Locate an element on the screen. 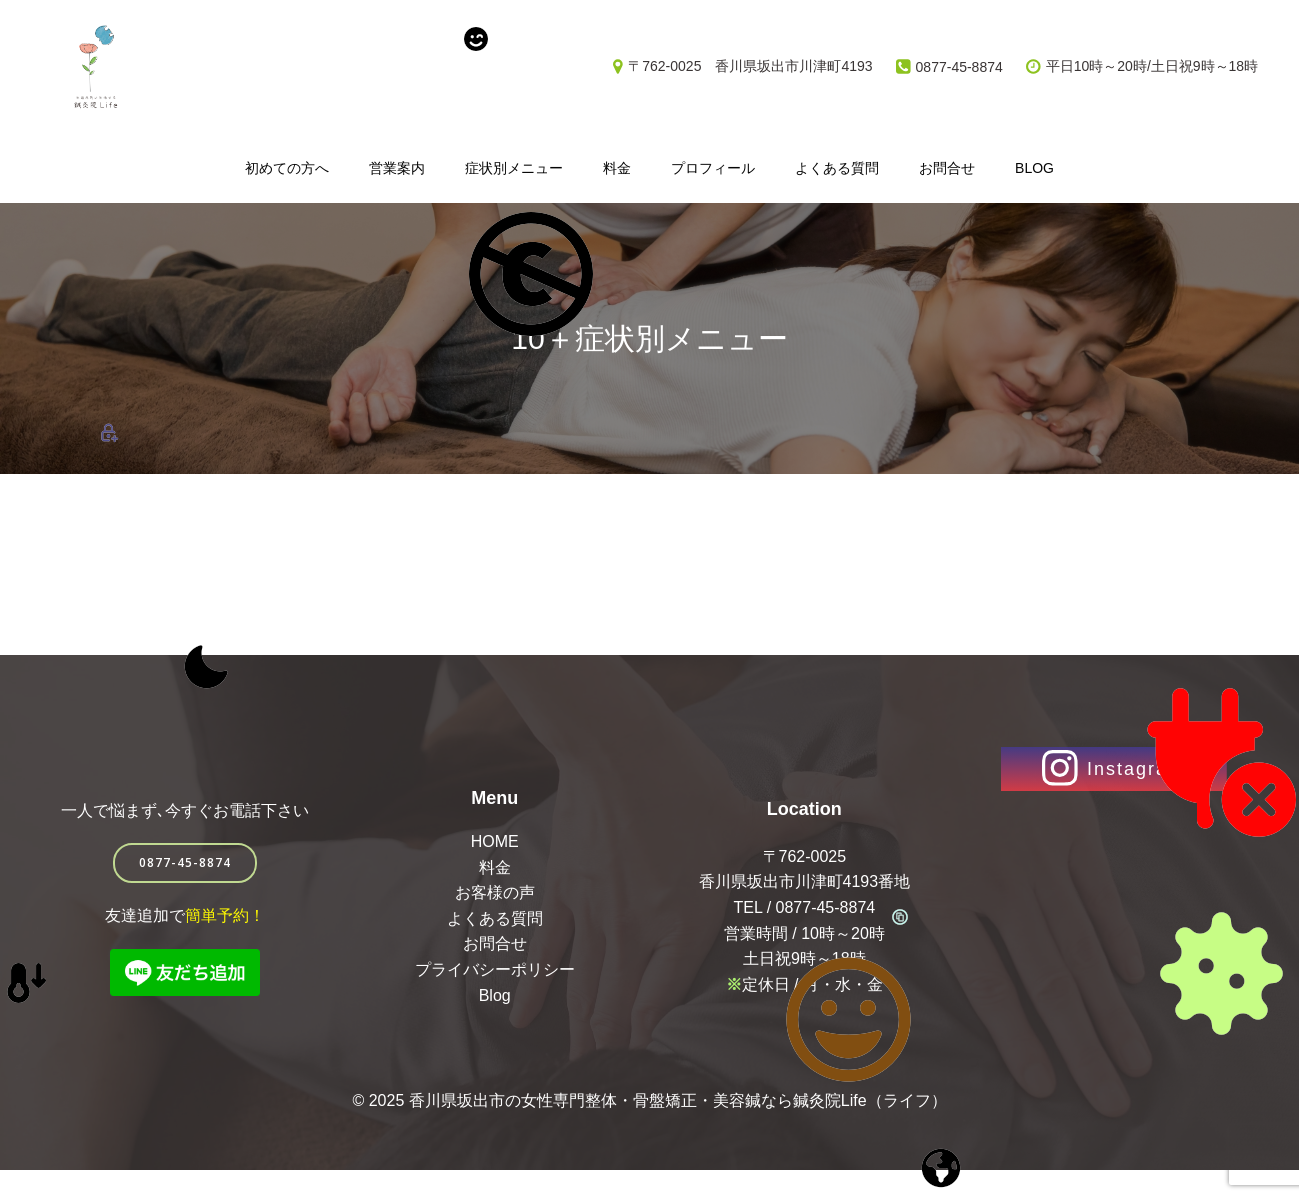 Image resolution: width=1299 pixels, height=1199 pixels. add an emoji or reaction to a message is located at coordinates (848, 1019).